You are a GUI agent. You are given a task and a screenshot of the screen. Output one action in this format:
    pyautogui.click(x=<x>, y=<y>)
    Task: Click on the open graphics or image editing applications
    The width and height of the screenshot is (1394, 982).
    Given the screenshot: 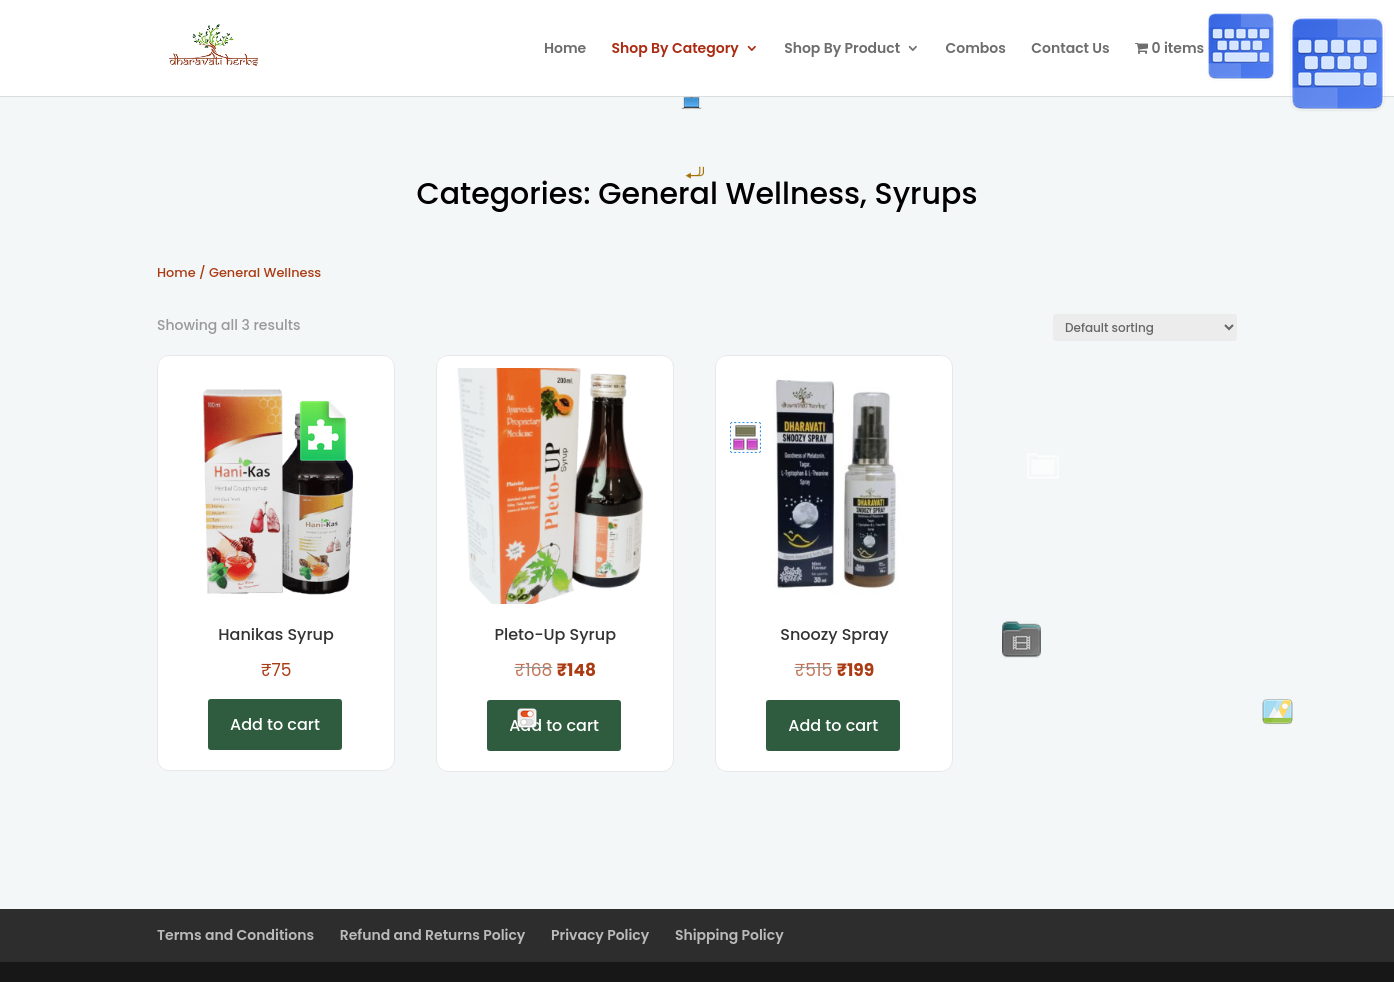 What is the action you would take?
    pyautogui.click(x=1277, y=711)
    